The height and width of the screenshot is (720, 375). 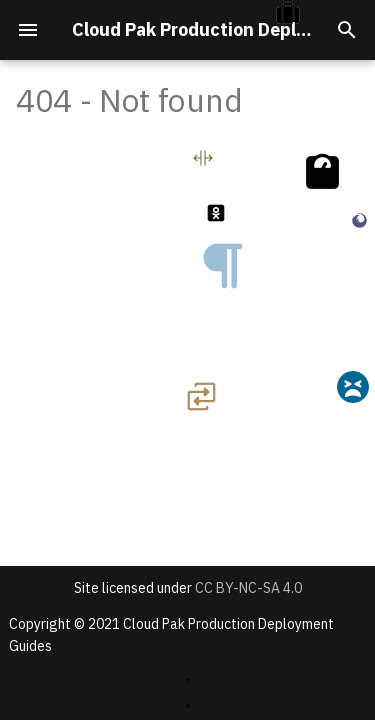 What do you see at coordinates (216, 213) in the screenshot?
I see `open Odnoklassniki app` at bounding box center [216, 213].